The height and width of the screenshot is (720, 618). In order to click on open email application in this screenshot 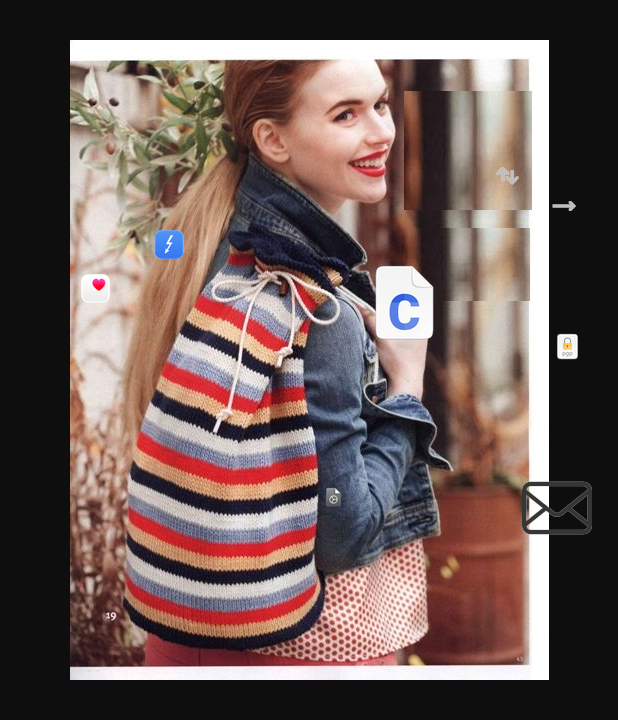, I will do `click(557, 508)`.